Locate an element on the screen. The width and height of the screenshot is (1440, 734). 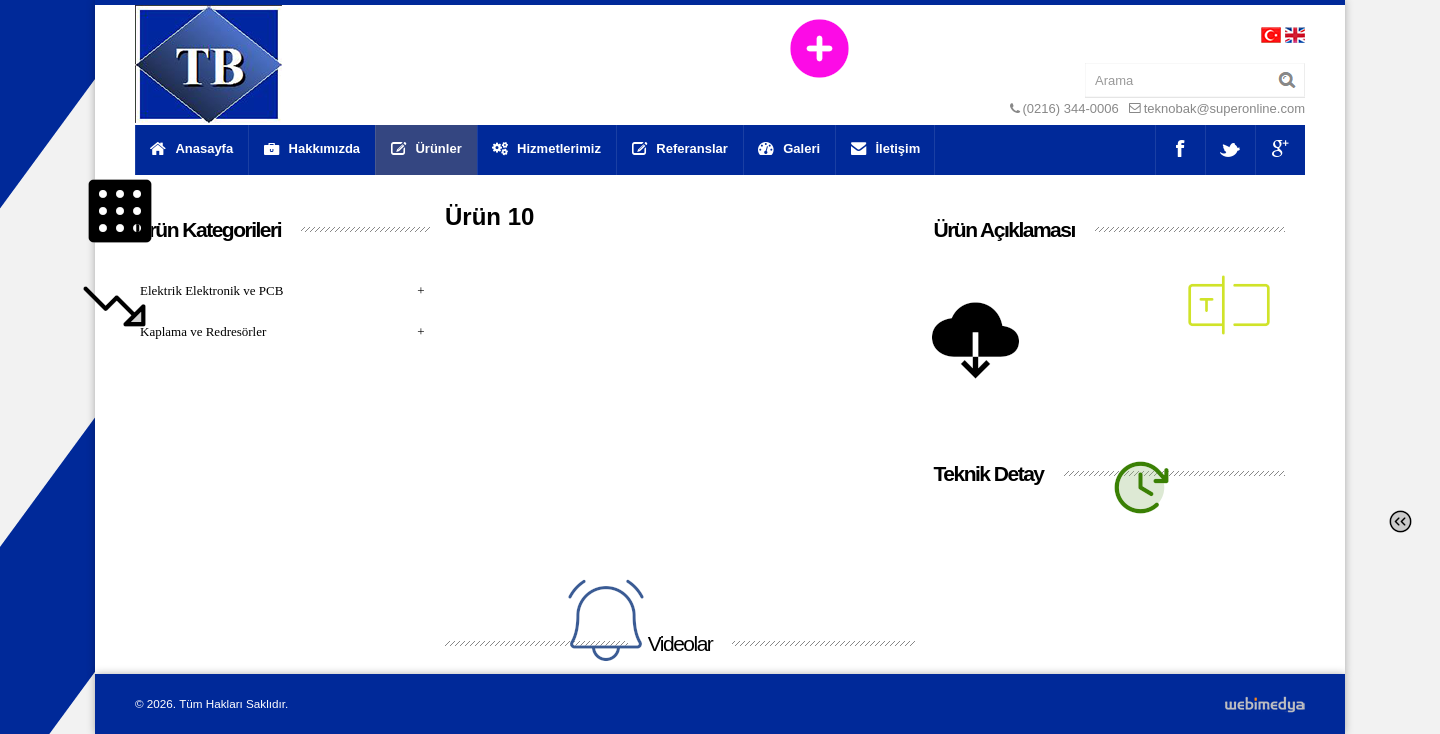
go back to the beginning is located at coordinates (1400, 521).